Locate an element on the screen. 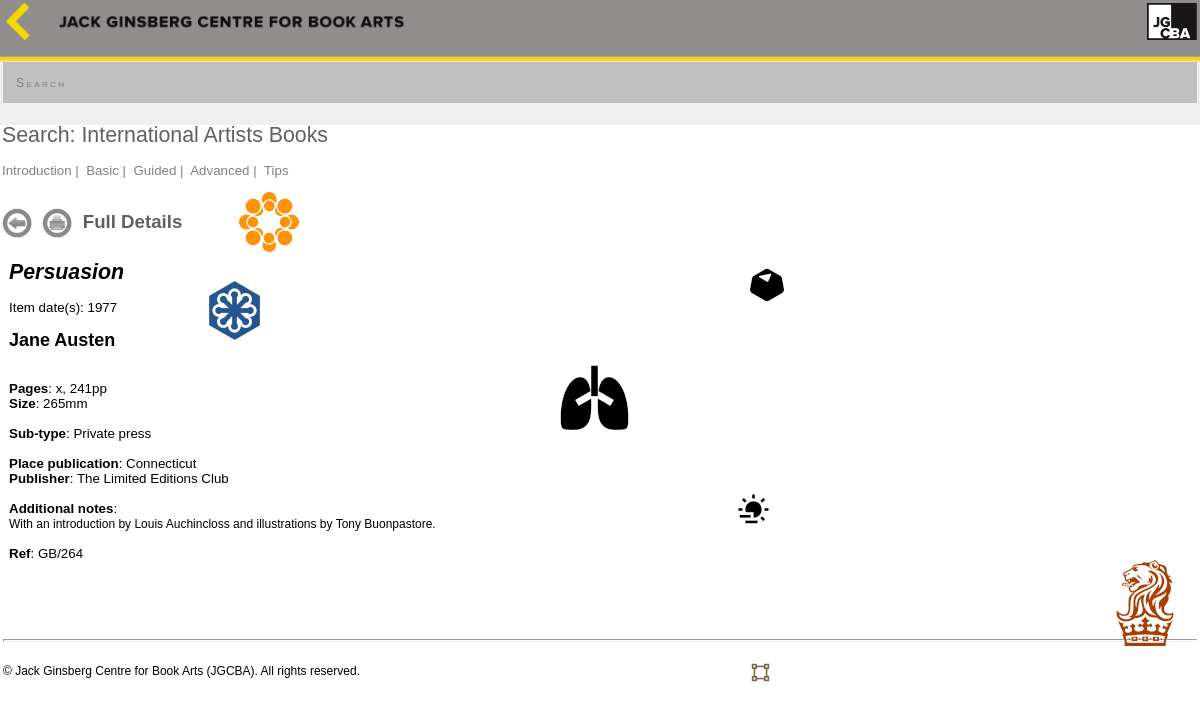 This screenshot has height=720, width=1200. access respiratory health information is located at coordinates (594, 399).